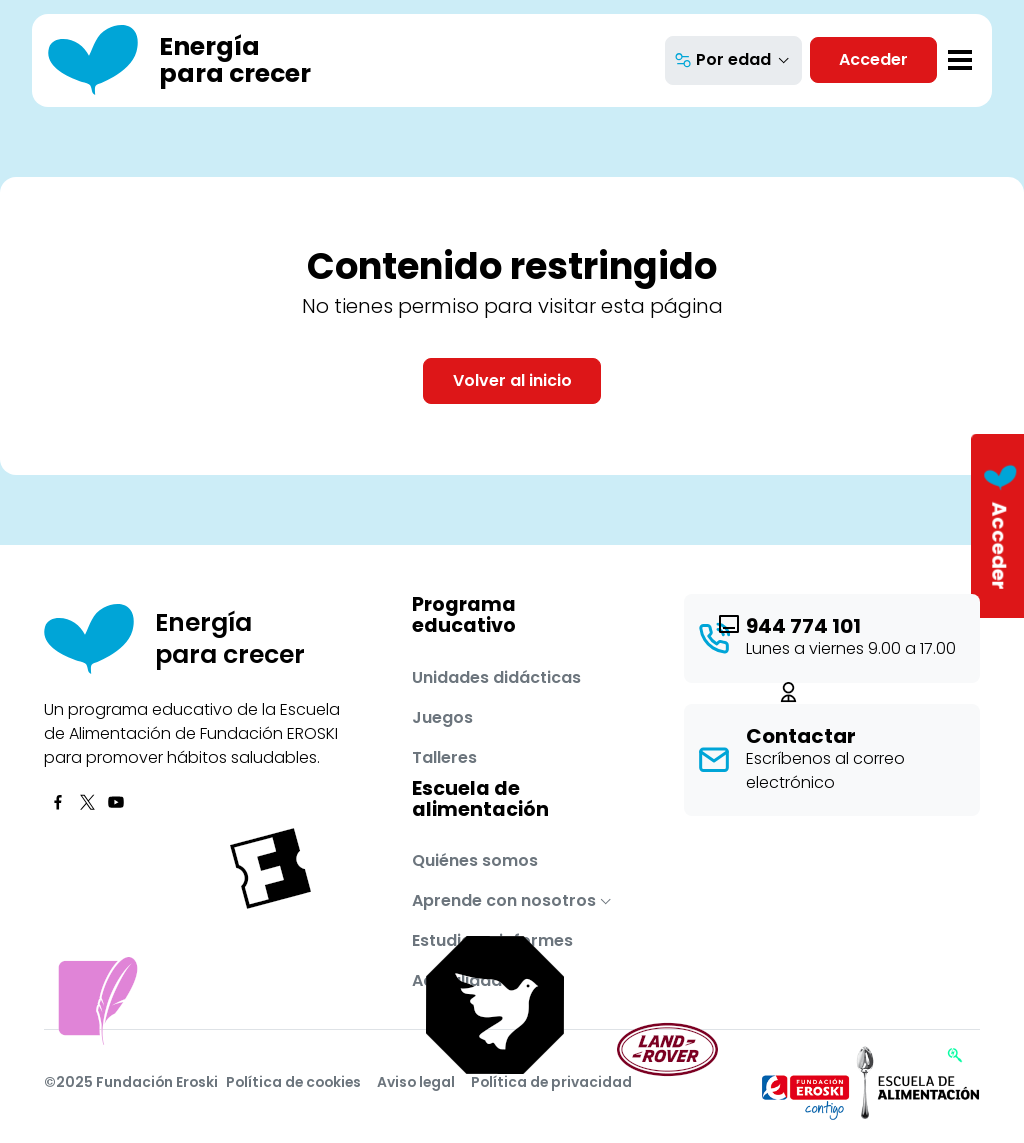  I want to click on open the Fandango app for movie tickets, so click(270, 868).